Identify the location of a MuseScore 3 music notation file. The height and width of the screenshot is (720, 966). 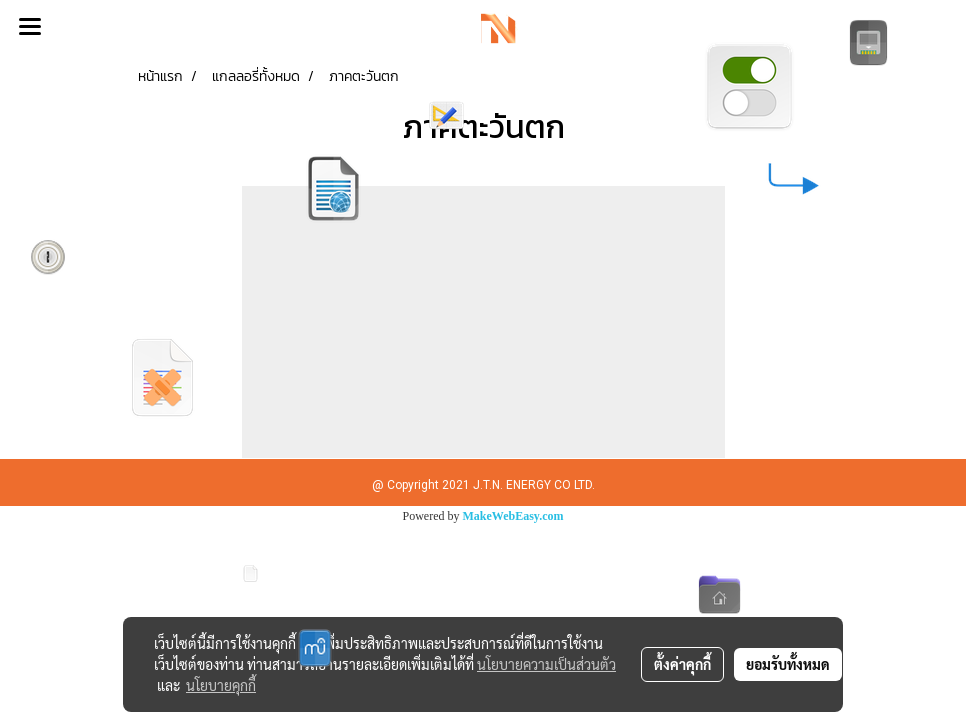
(315, 648).